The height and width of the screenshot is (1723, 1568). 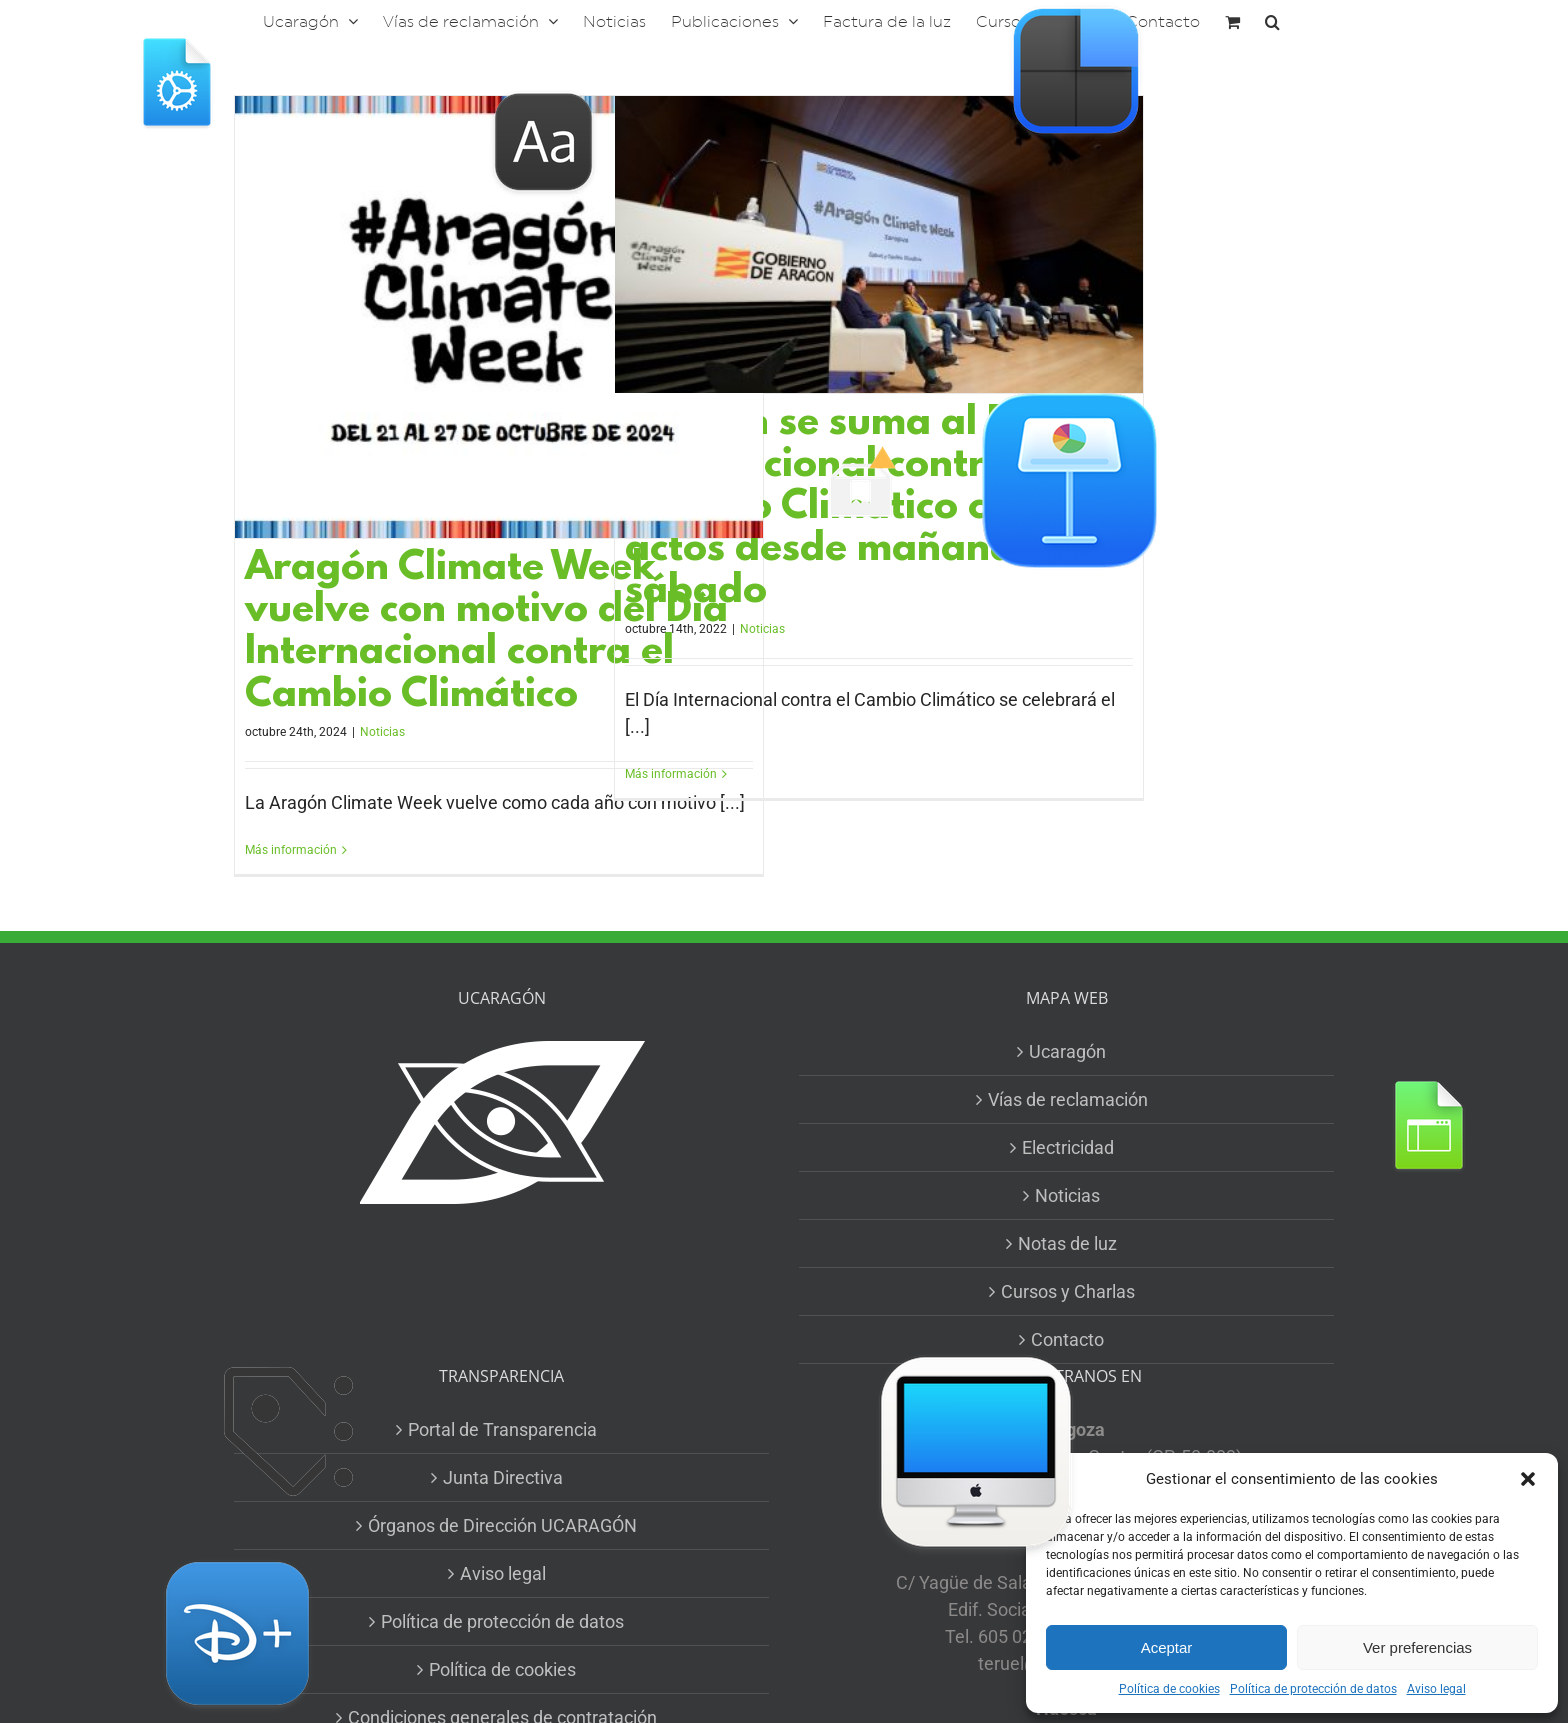 What do you see at coordinates (860, 481) in the screenshot?
I see `indicates important software updates are available` at bounding box center [860, 481].